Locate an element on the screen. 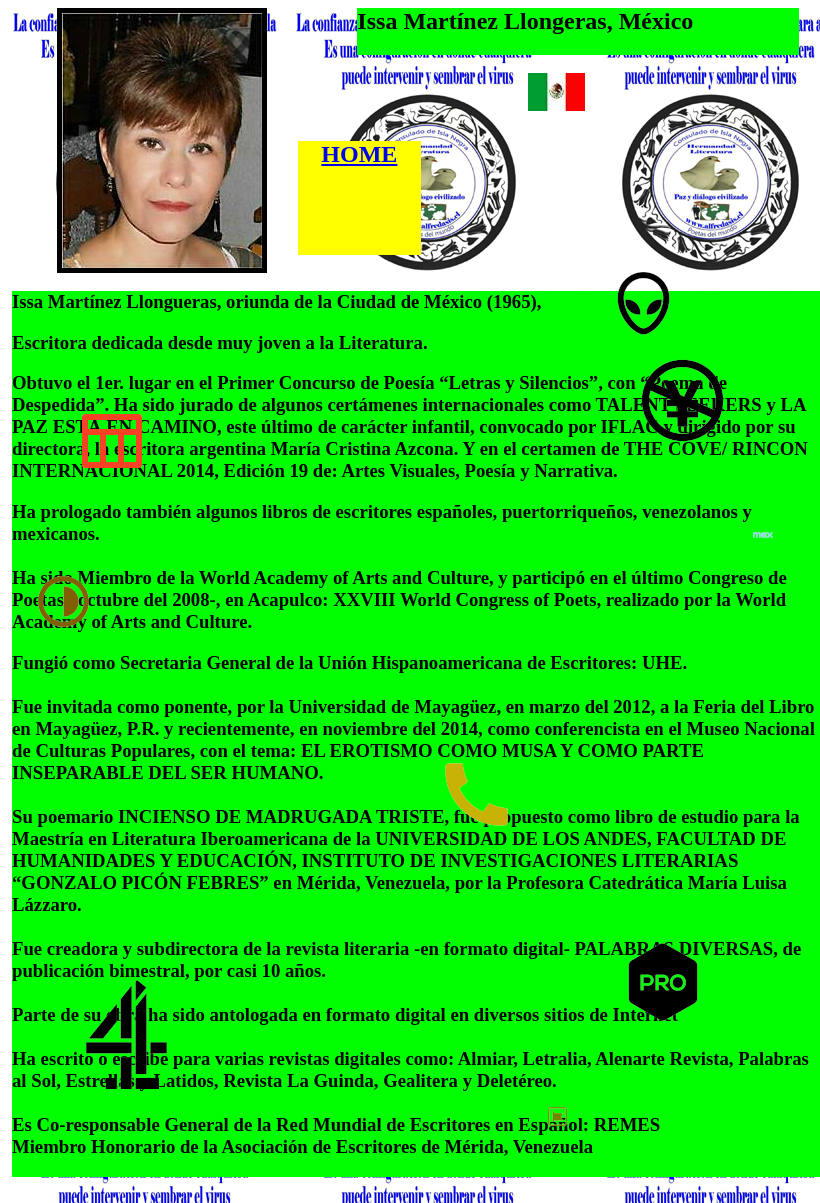 Image resolution: width=820 pixels, height=1203 pixels. indicates sci-fi or extraterrestrial content is located at coordinates (643, 302).